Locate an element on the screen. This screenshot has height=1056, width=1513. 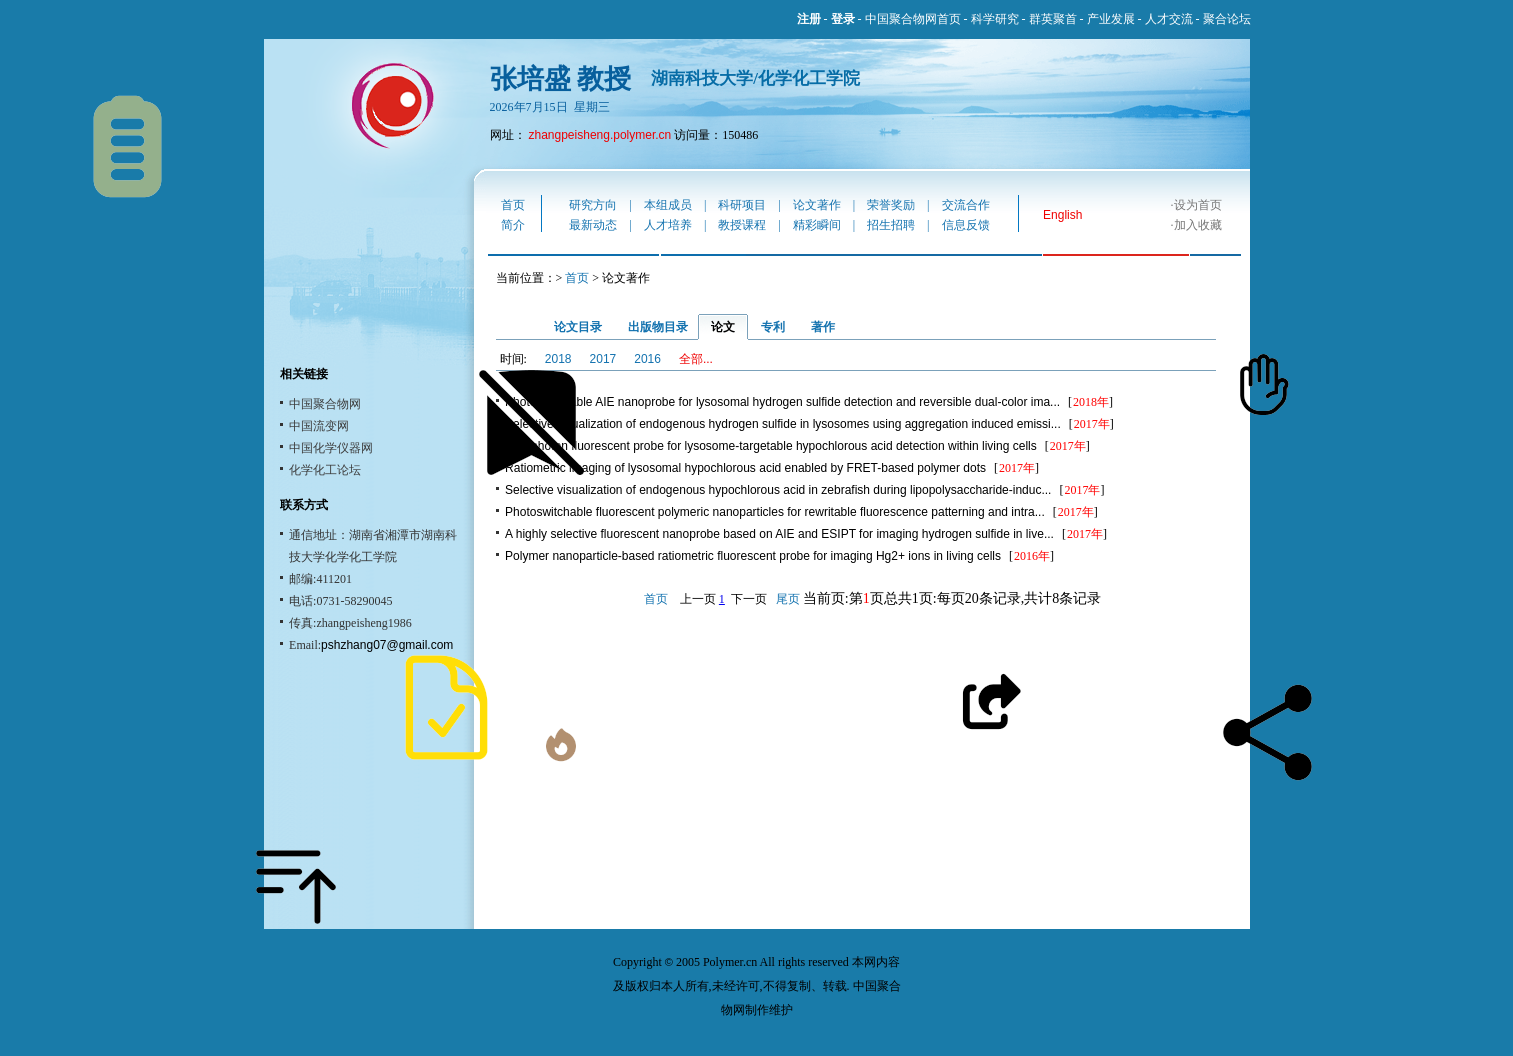
sort list in ascending order is located at coordinates (296, 884).